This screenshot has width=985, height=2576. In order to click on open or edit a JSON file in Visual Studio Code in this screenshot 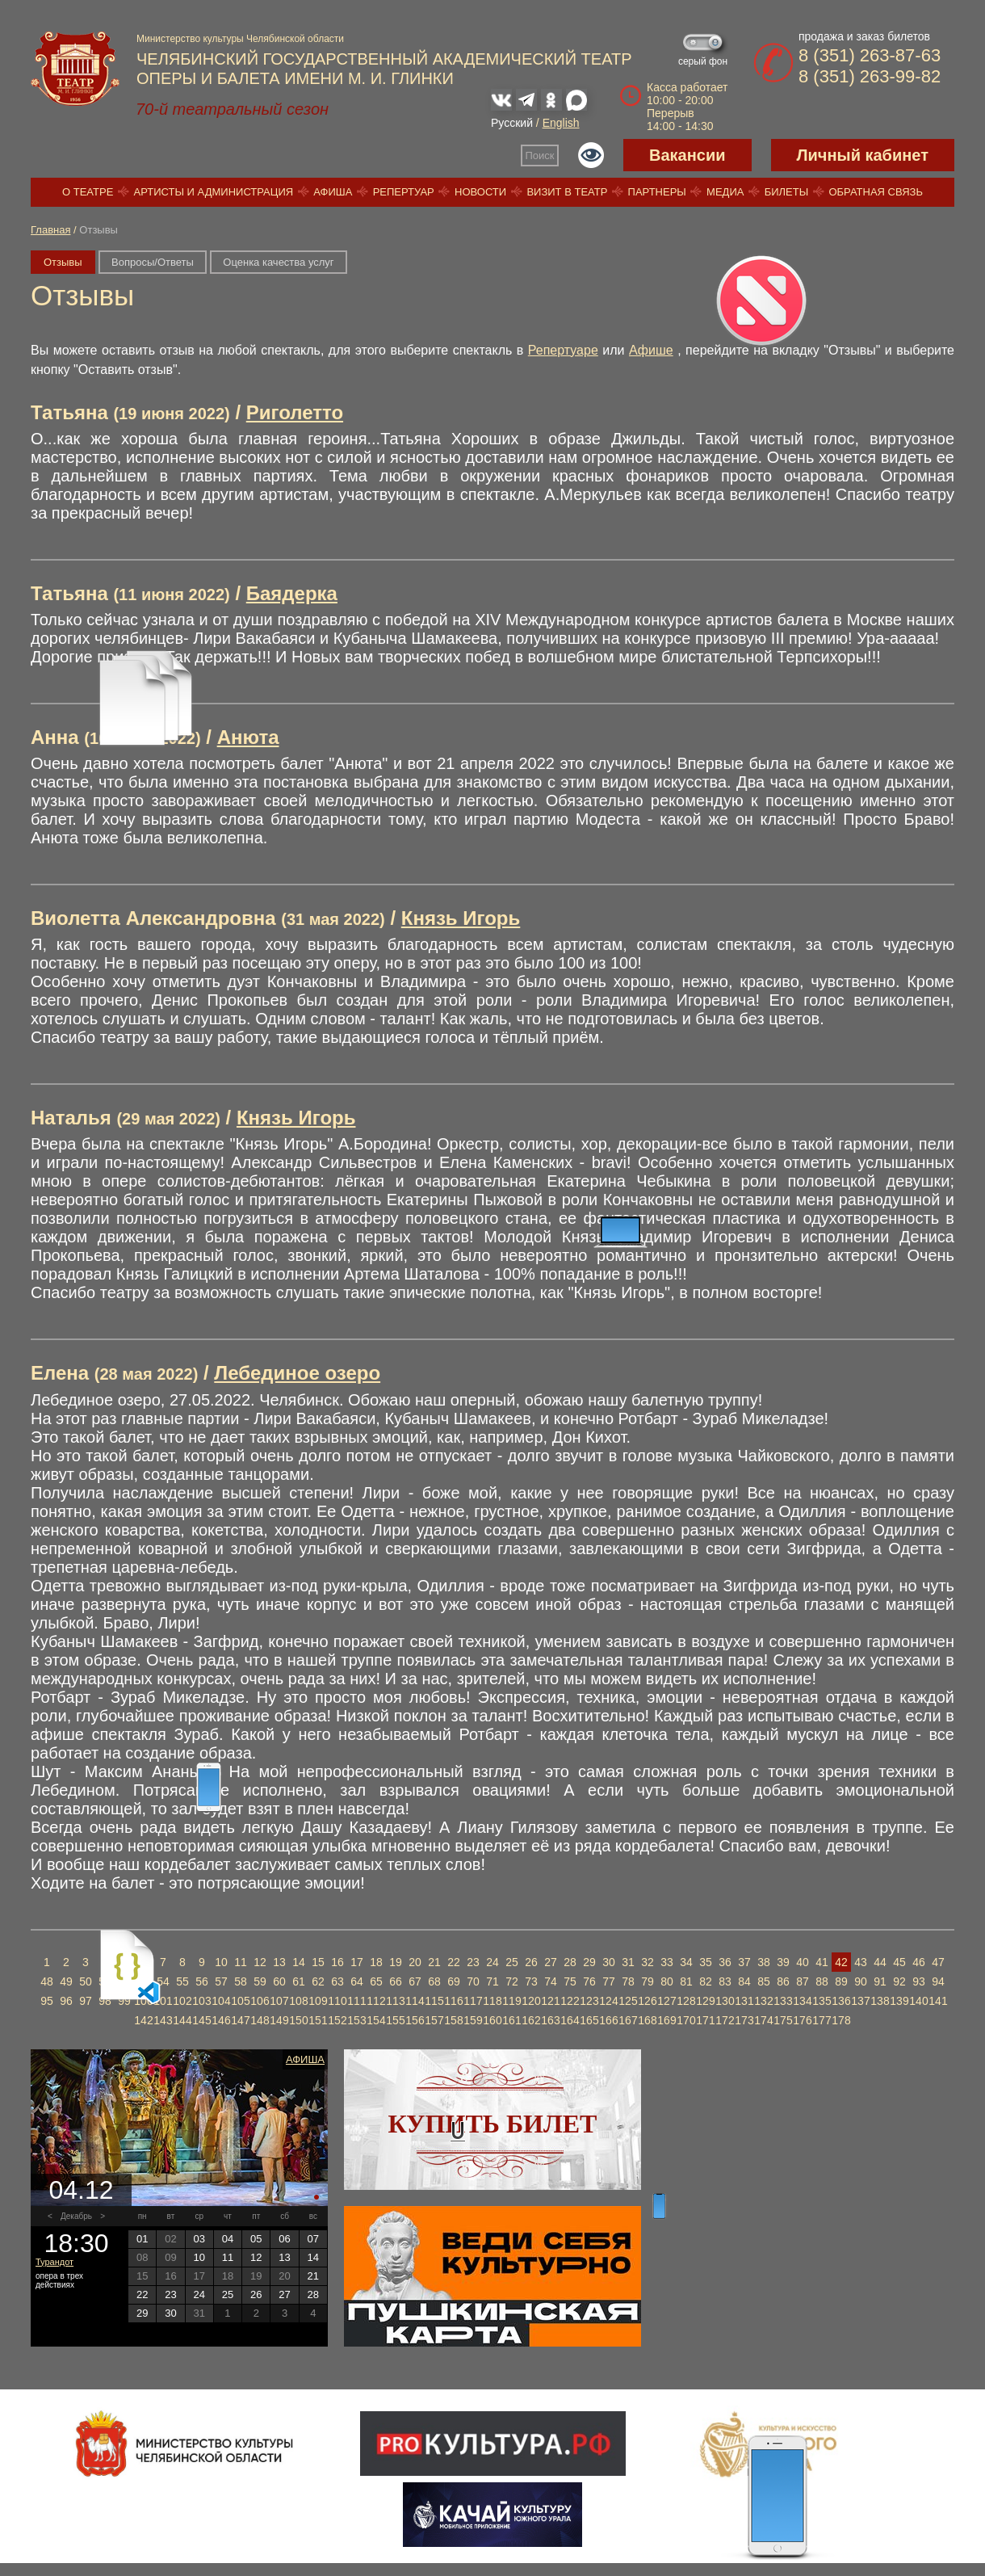, I will do `click(127, 1966)`.